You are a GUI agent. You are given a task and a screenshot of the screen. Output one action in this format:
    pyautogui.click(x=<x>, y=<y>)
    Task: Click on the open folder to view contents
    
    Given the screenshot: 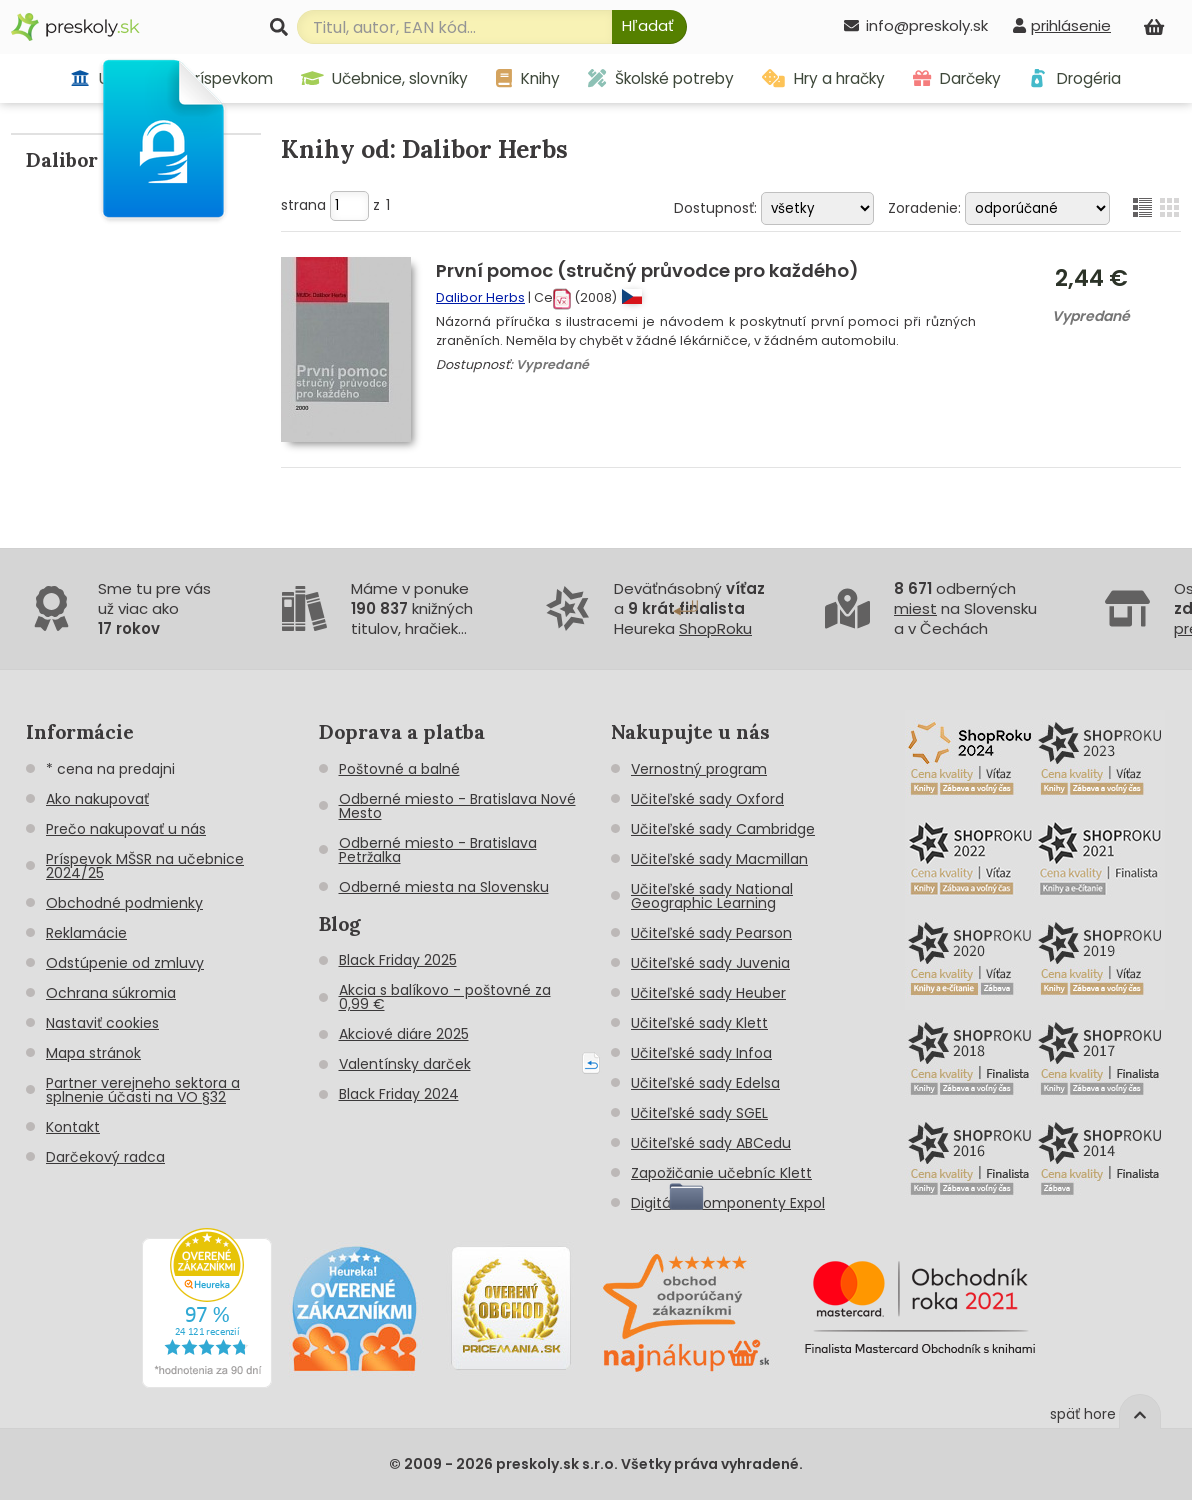 What is the action you would take?
    pyautogui.click(x=686, y=1196)
    